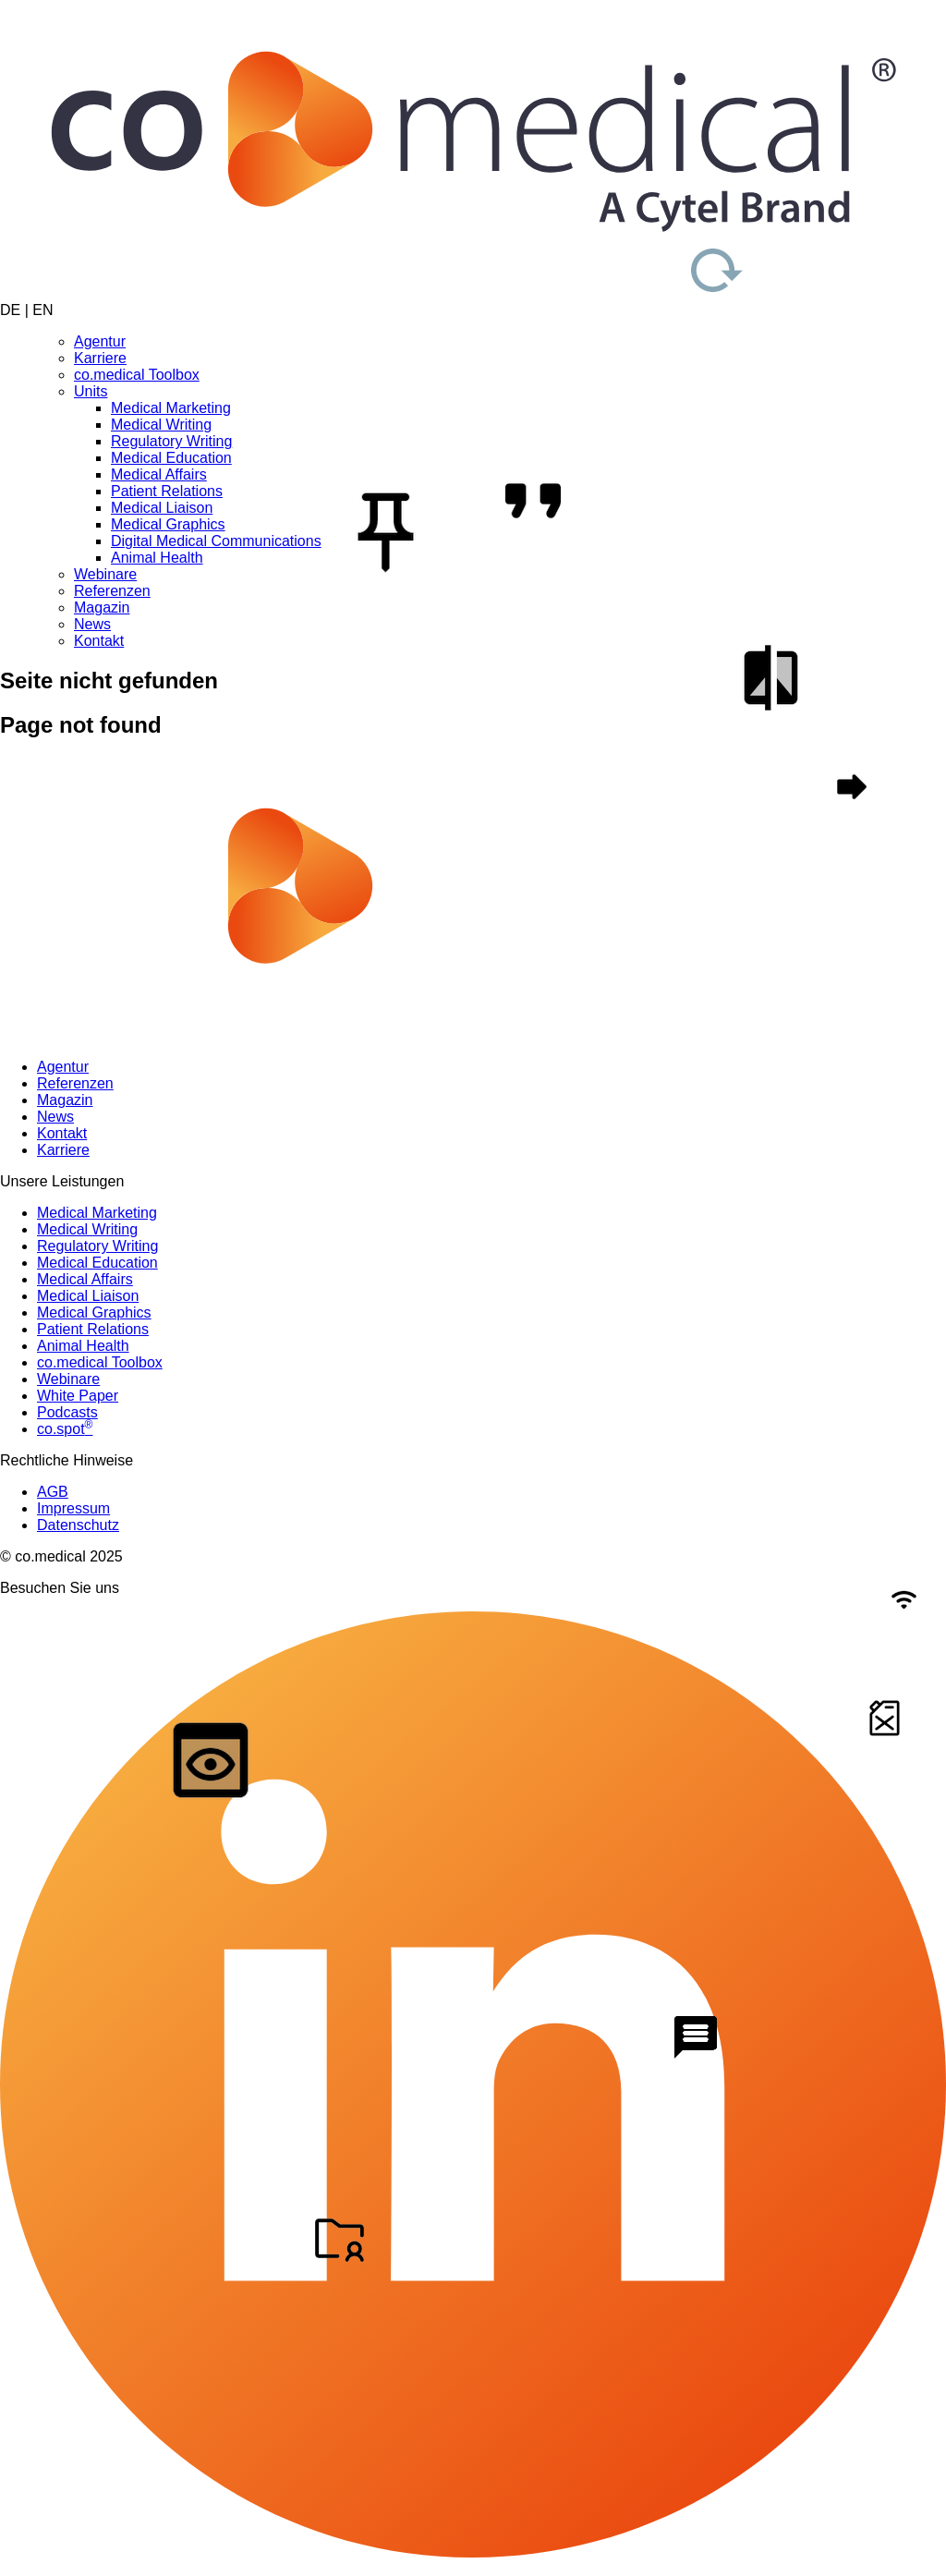  What do you see at coordinates (533, 501) in the screenshot?
I see `insert a block quote` at bounding box center [533, 501].